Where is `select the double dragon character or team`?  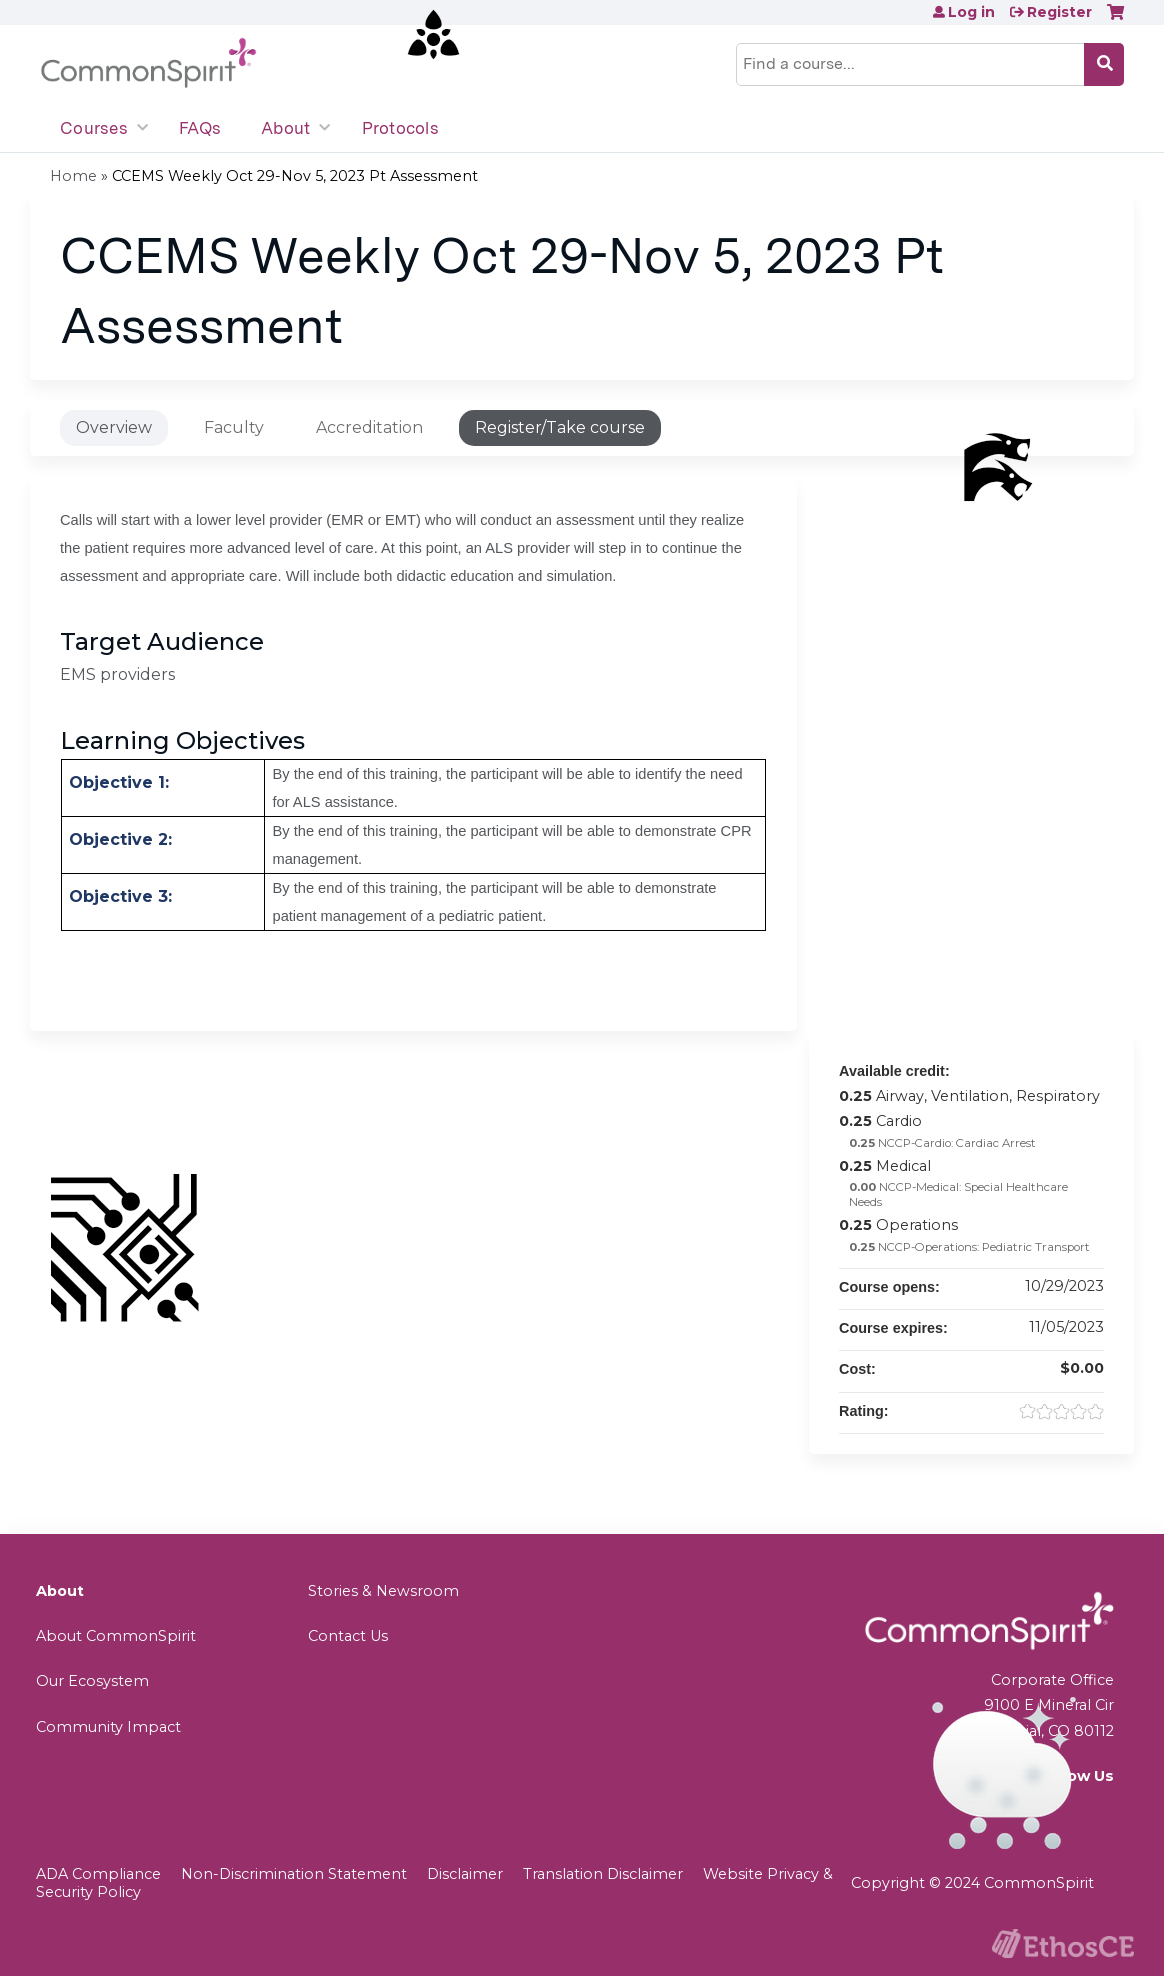 select the double dragon character or team is located at coordinates (998, 467).